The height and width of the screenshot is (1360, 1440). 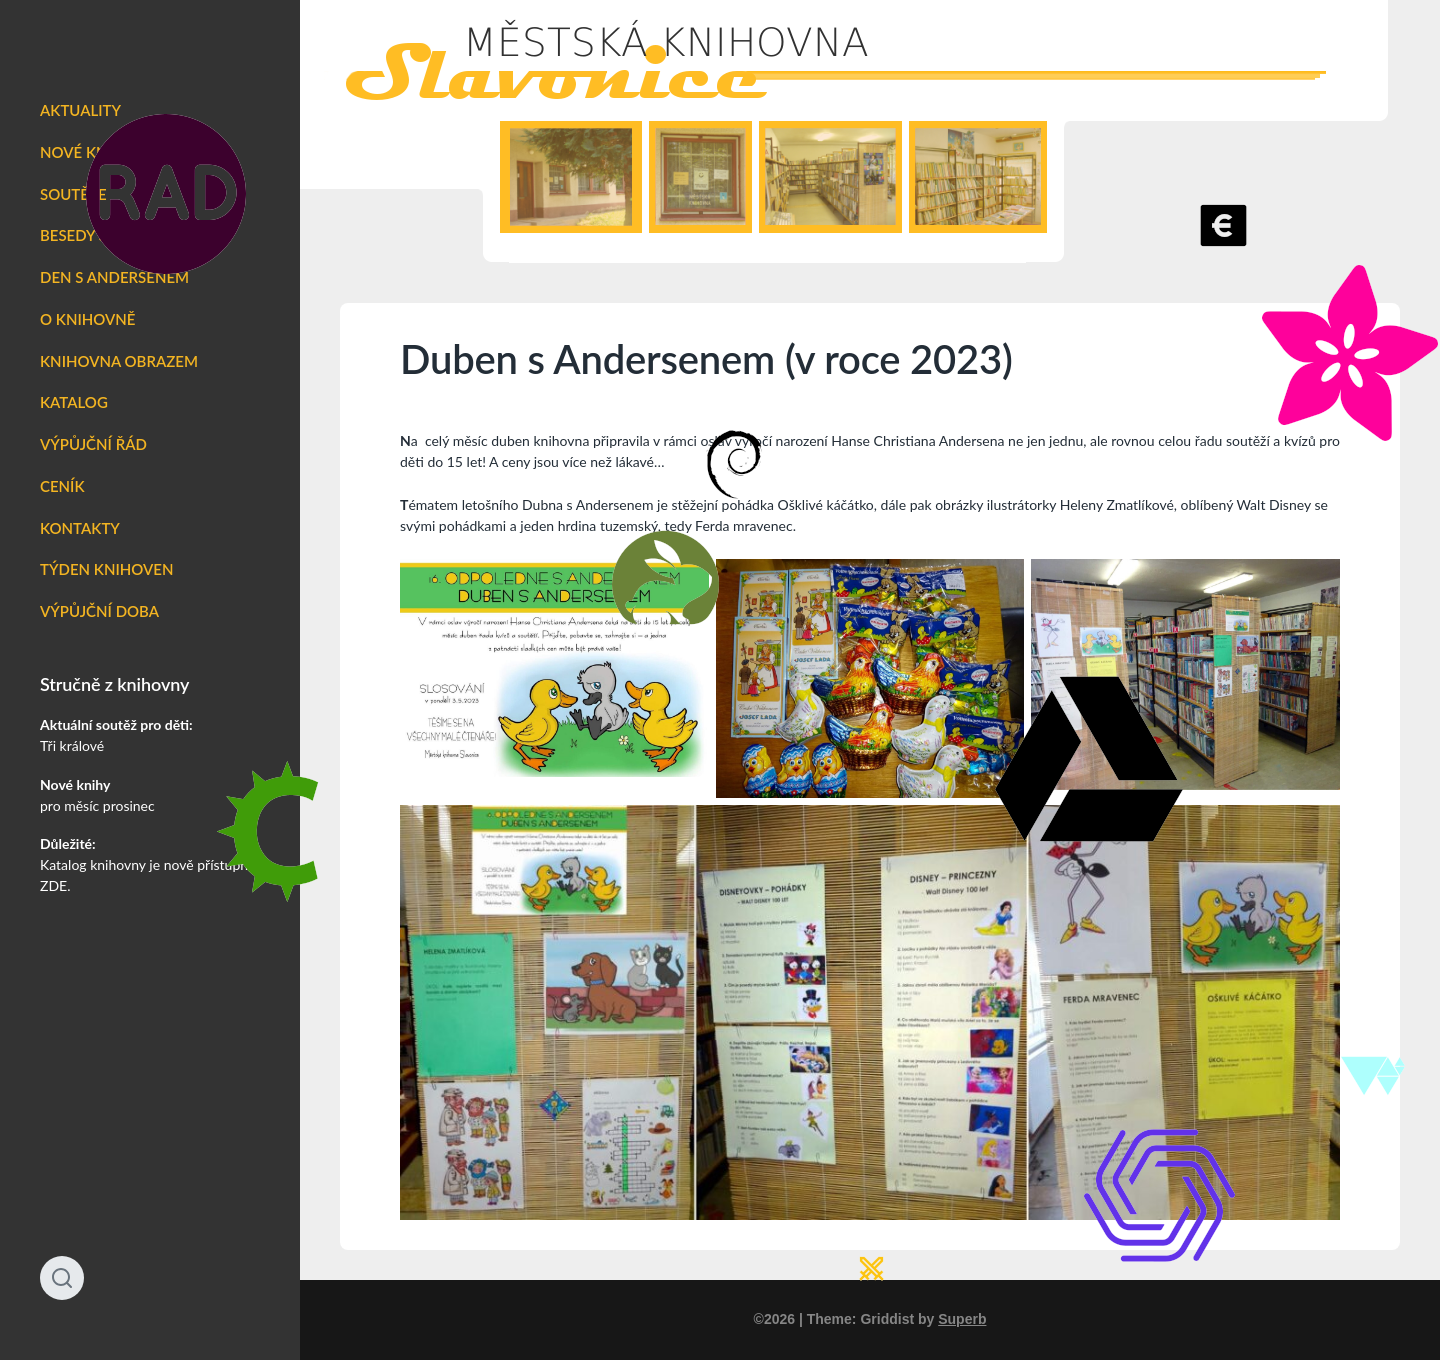 What do you see at coordinates (871, 1268) in the screenshot?
I see `access combat or battle features` at bounding box center [871, 1268].